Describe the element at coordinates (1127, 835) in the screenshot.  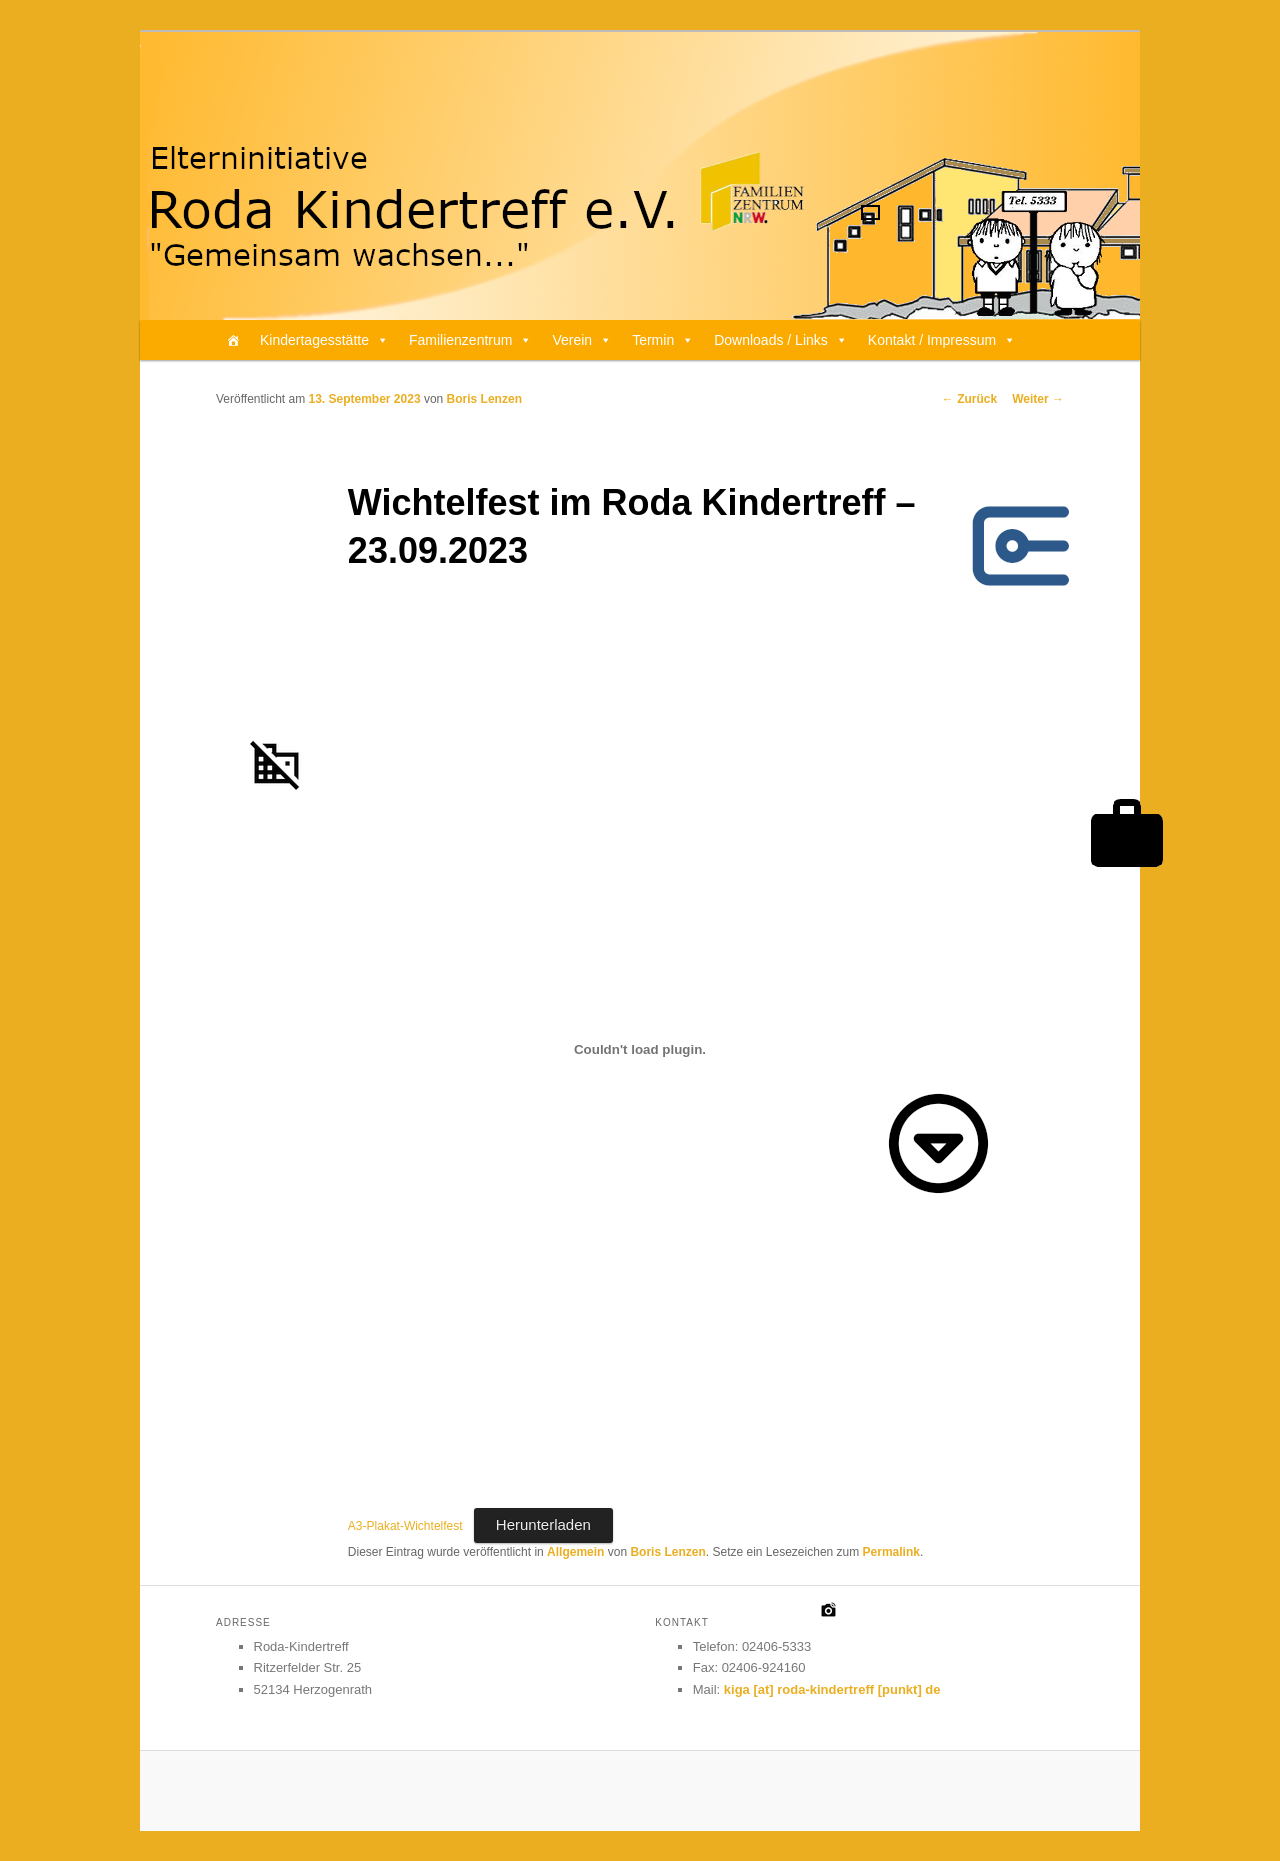
I see `access work-related files or apps` at that location.